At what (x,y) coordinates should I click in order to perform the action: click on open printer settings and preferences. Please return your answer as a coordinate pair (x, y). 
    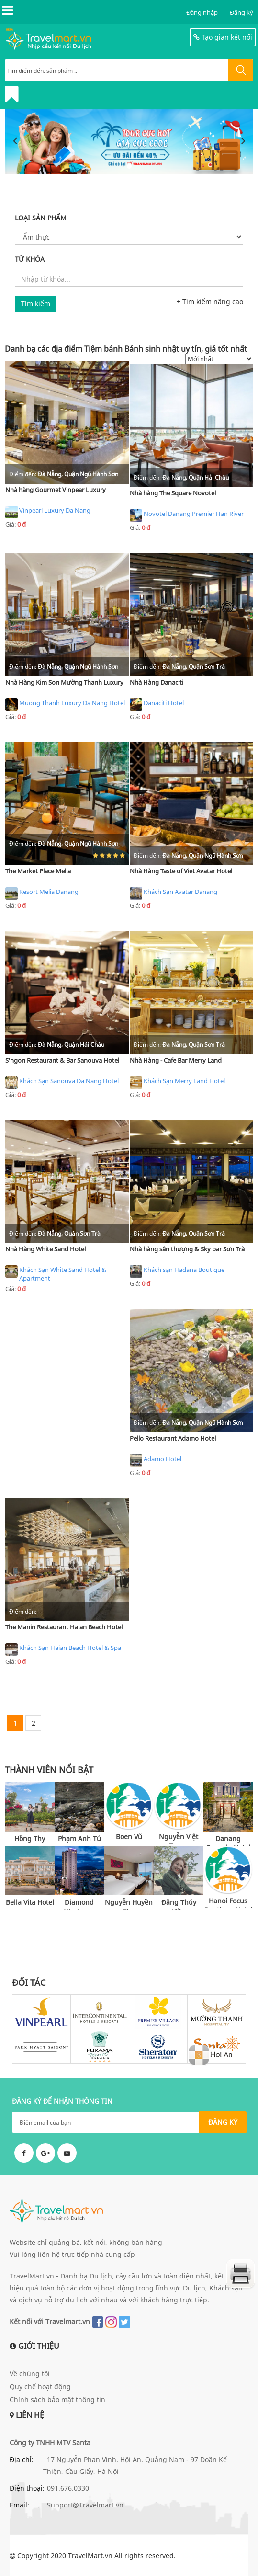
    Looking at the image, I should click on (240, 2273).